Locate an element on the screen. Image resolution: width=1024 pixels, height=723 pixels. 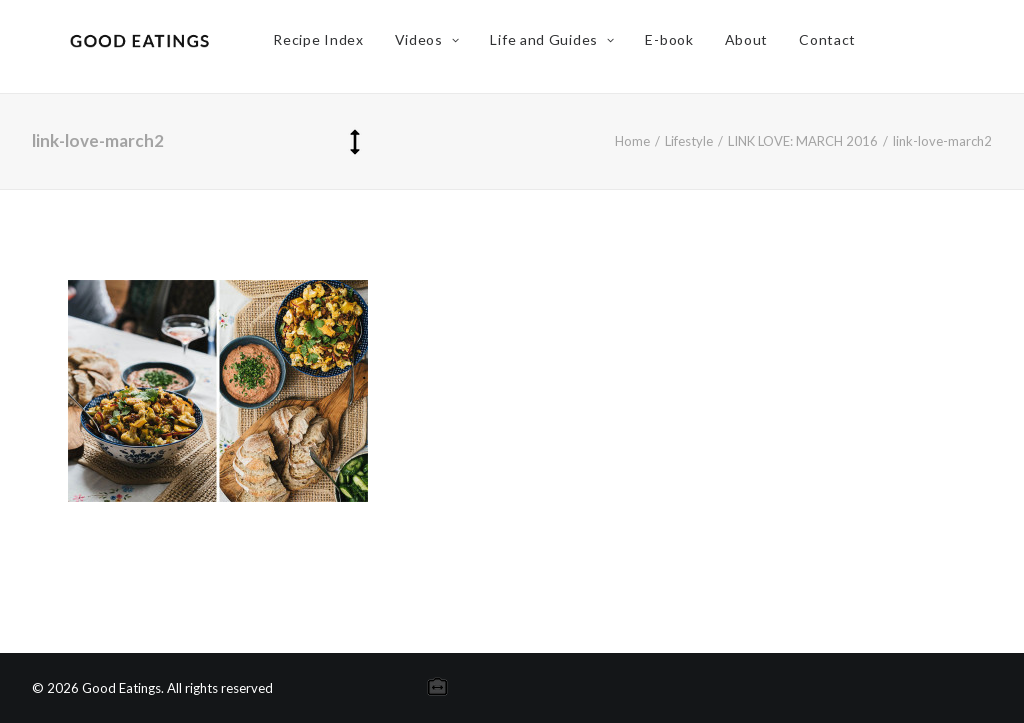
switch between front and rear camera is located at coordinates (437, 687).